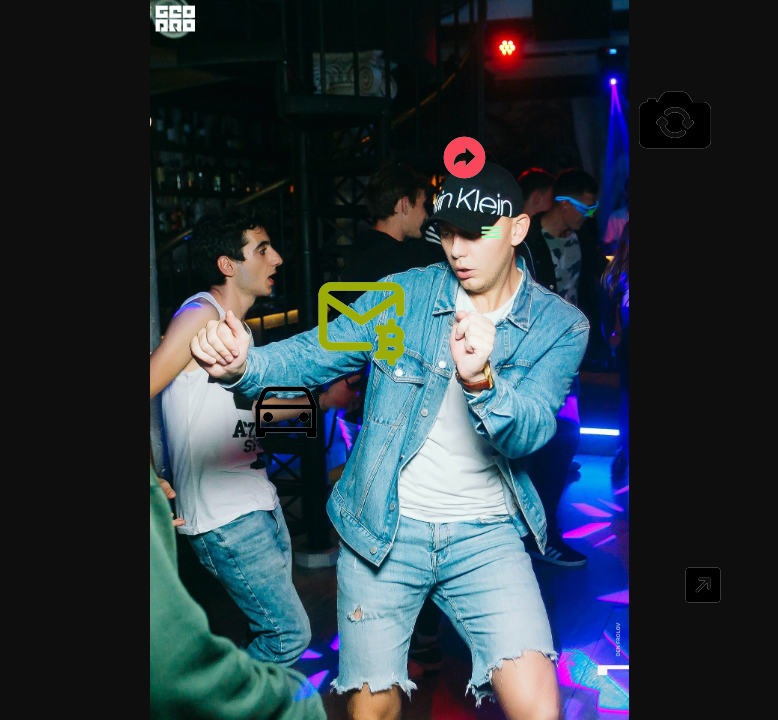 The height and width of the screenshot is (720, 778). What do you see at coordinates (675, 120) in the screenshot?
I see `switch between front and rear camera` at bounding box center [675, 120].